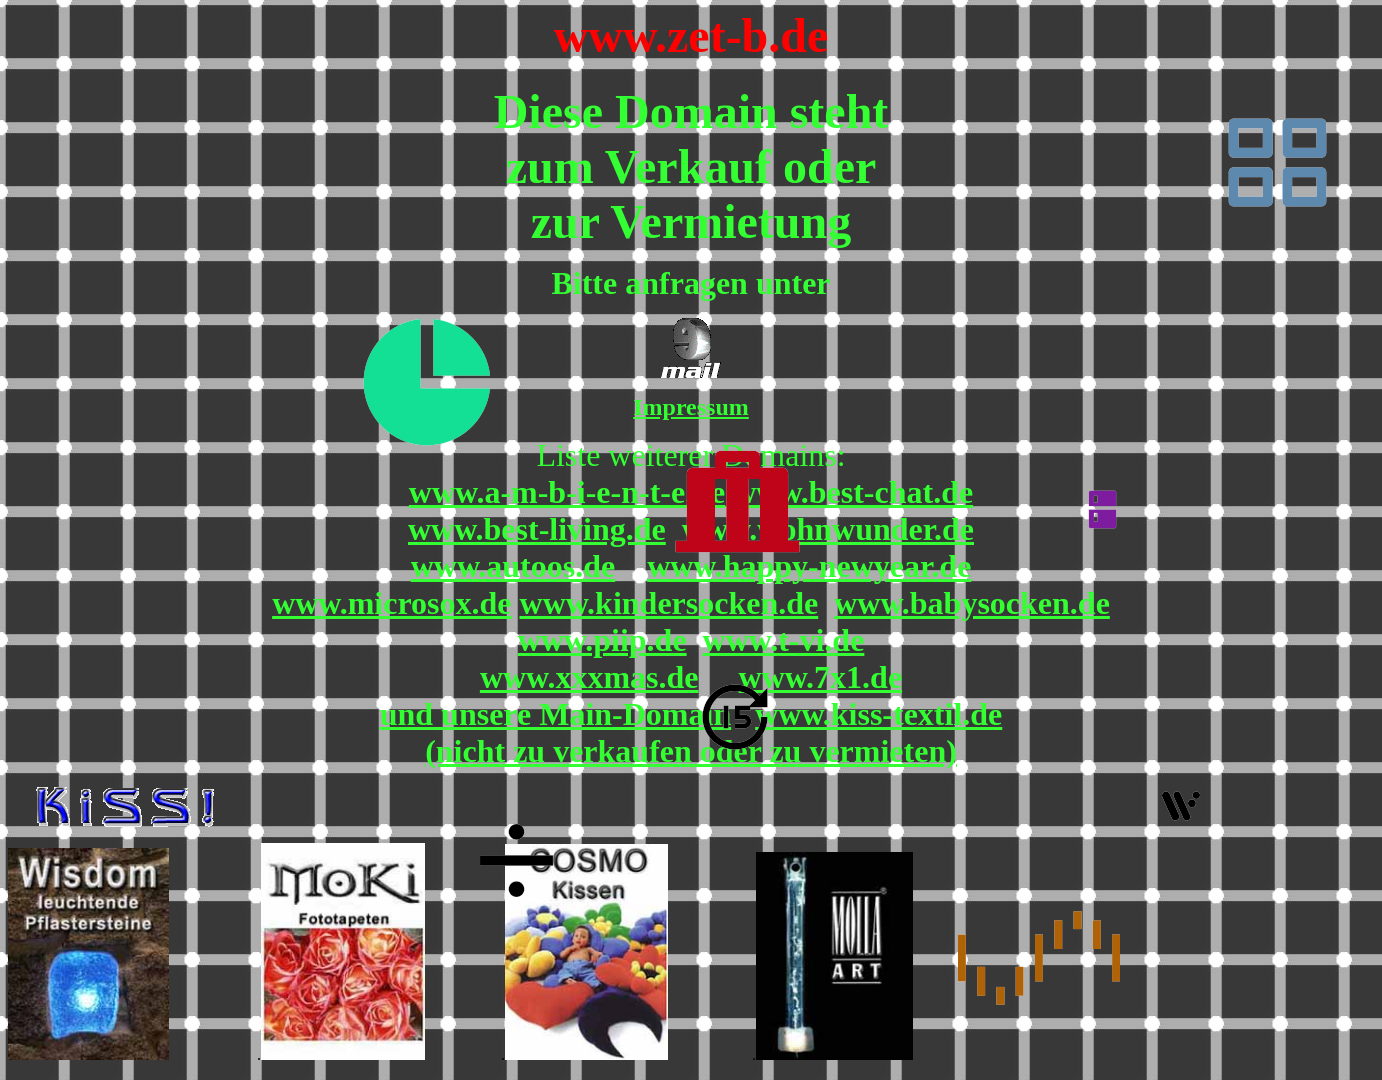 The width and height of the screenshot is (1382, 1080). I want to click on open Wear OS companion app, so click(1181, 806).